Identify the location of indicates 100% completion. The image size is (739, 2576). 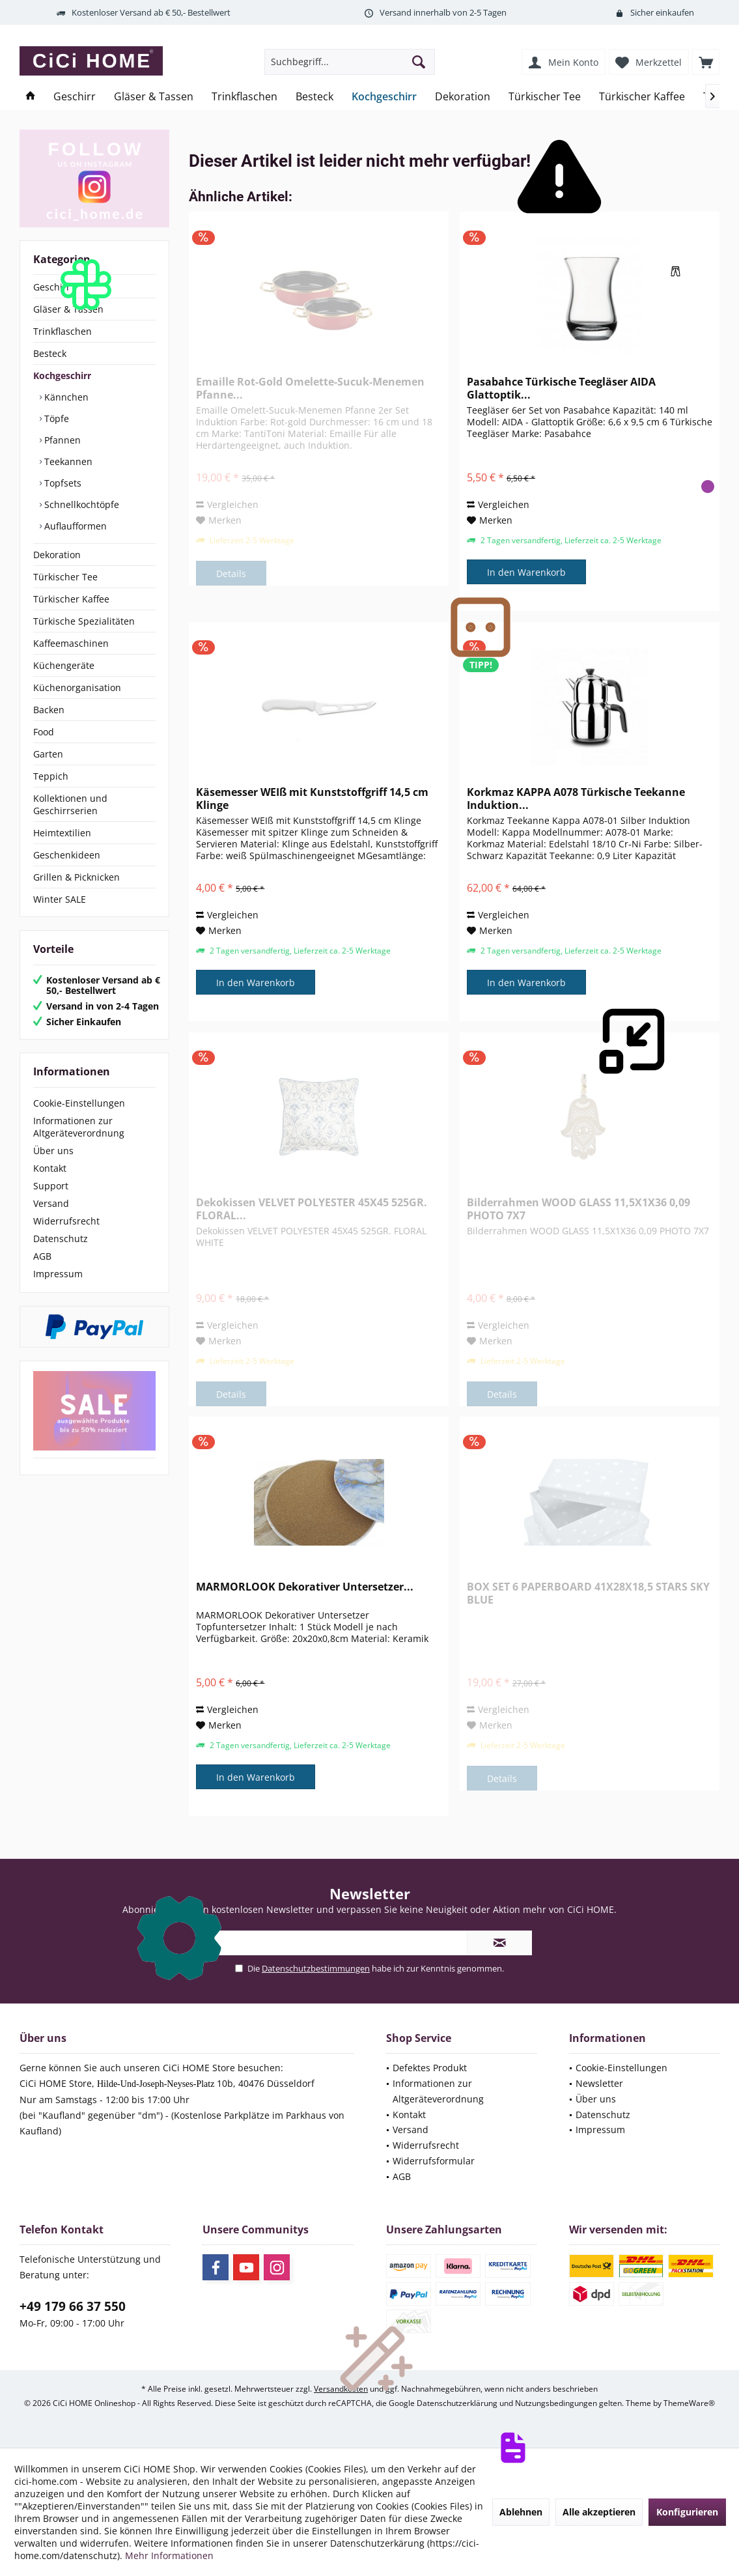
(708, 487).